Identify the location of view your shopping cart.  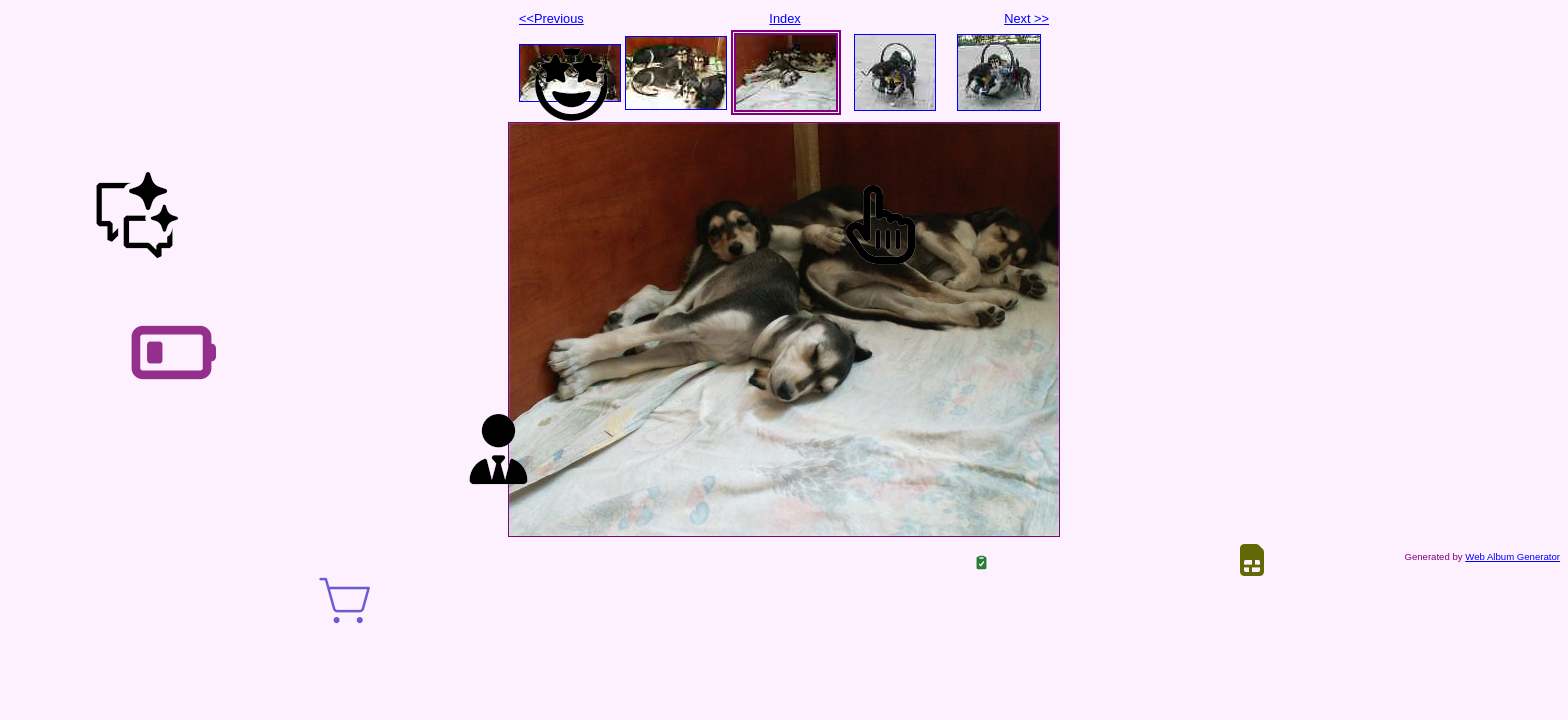
(345, 600).